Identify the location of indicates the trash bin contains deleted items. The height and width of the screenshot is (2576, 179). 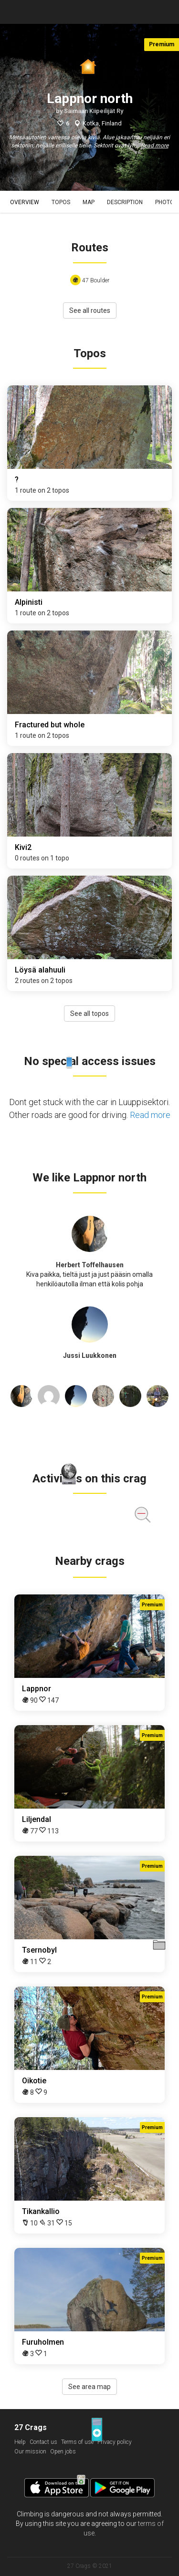
(81, 2480).